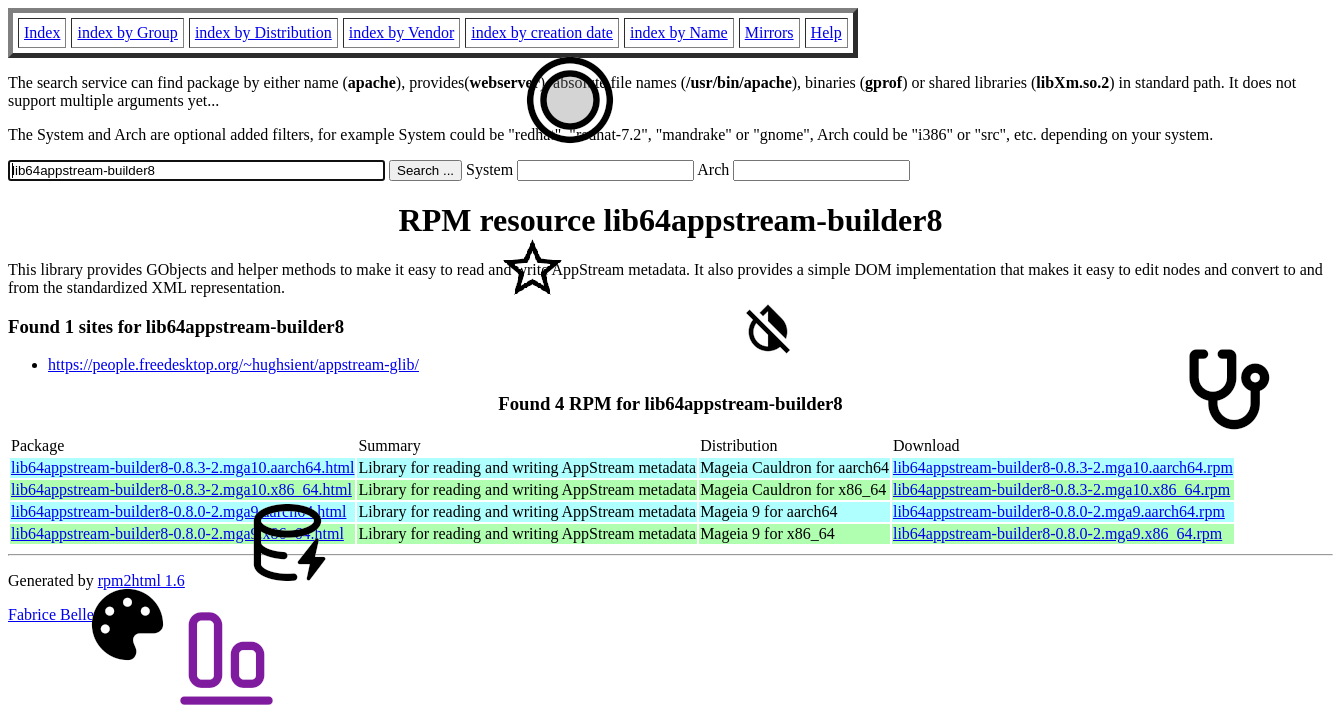 The height and width of the screenshot is (720, 1341). I want to click on access color and theme settings, so click(127, 624).